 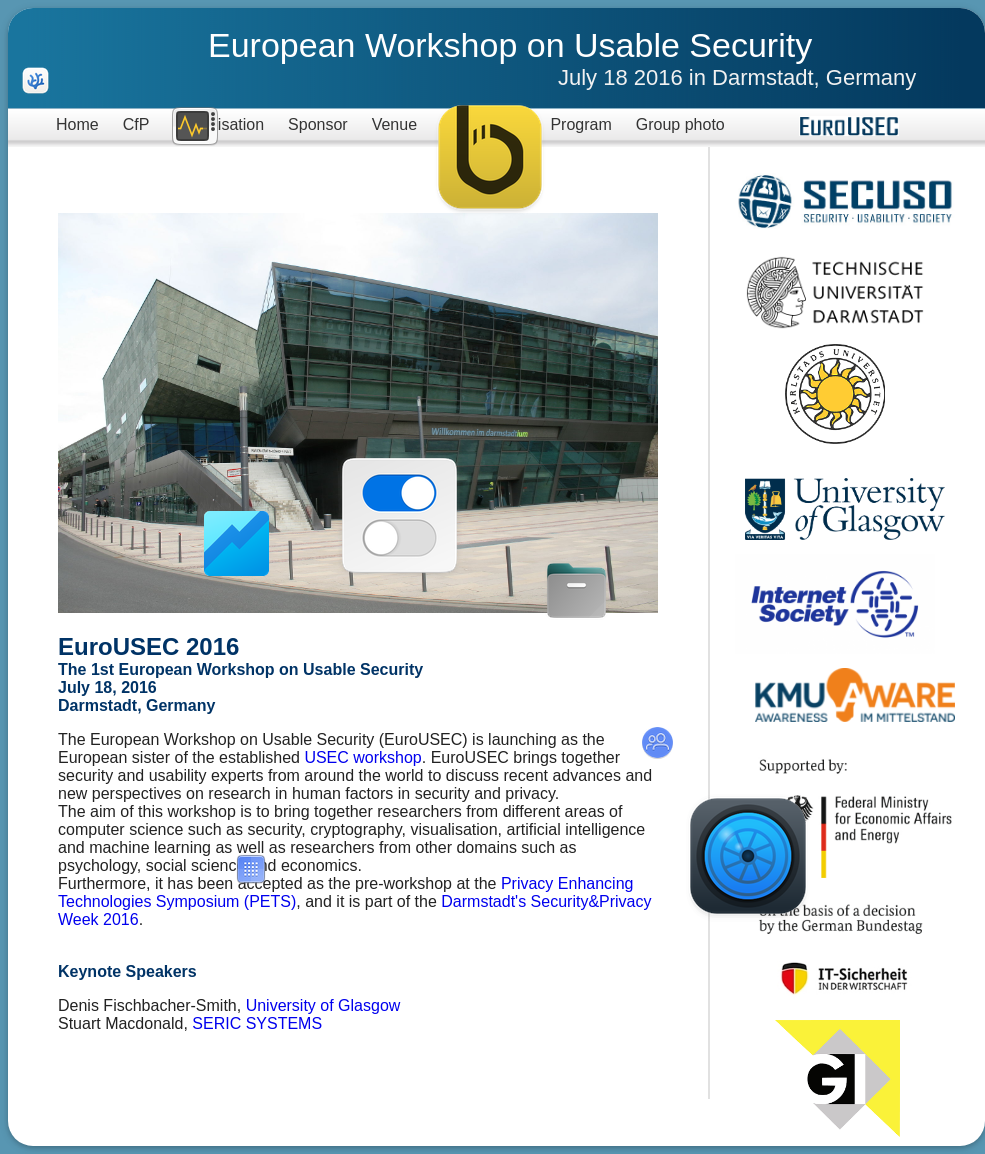 What do you see at coordinates (399, 515) in the screenshot?
I see `open system settings or preferences` at bounding box center [399, 515].